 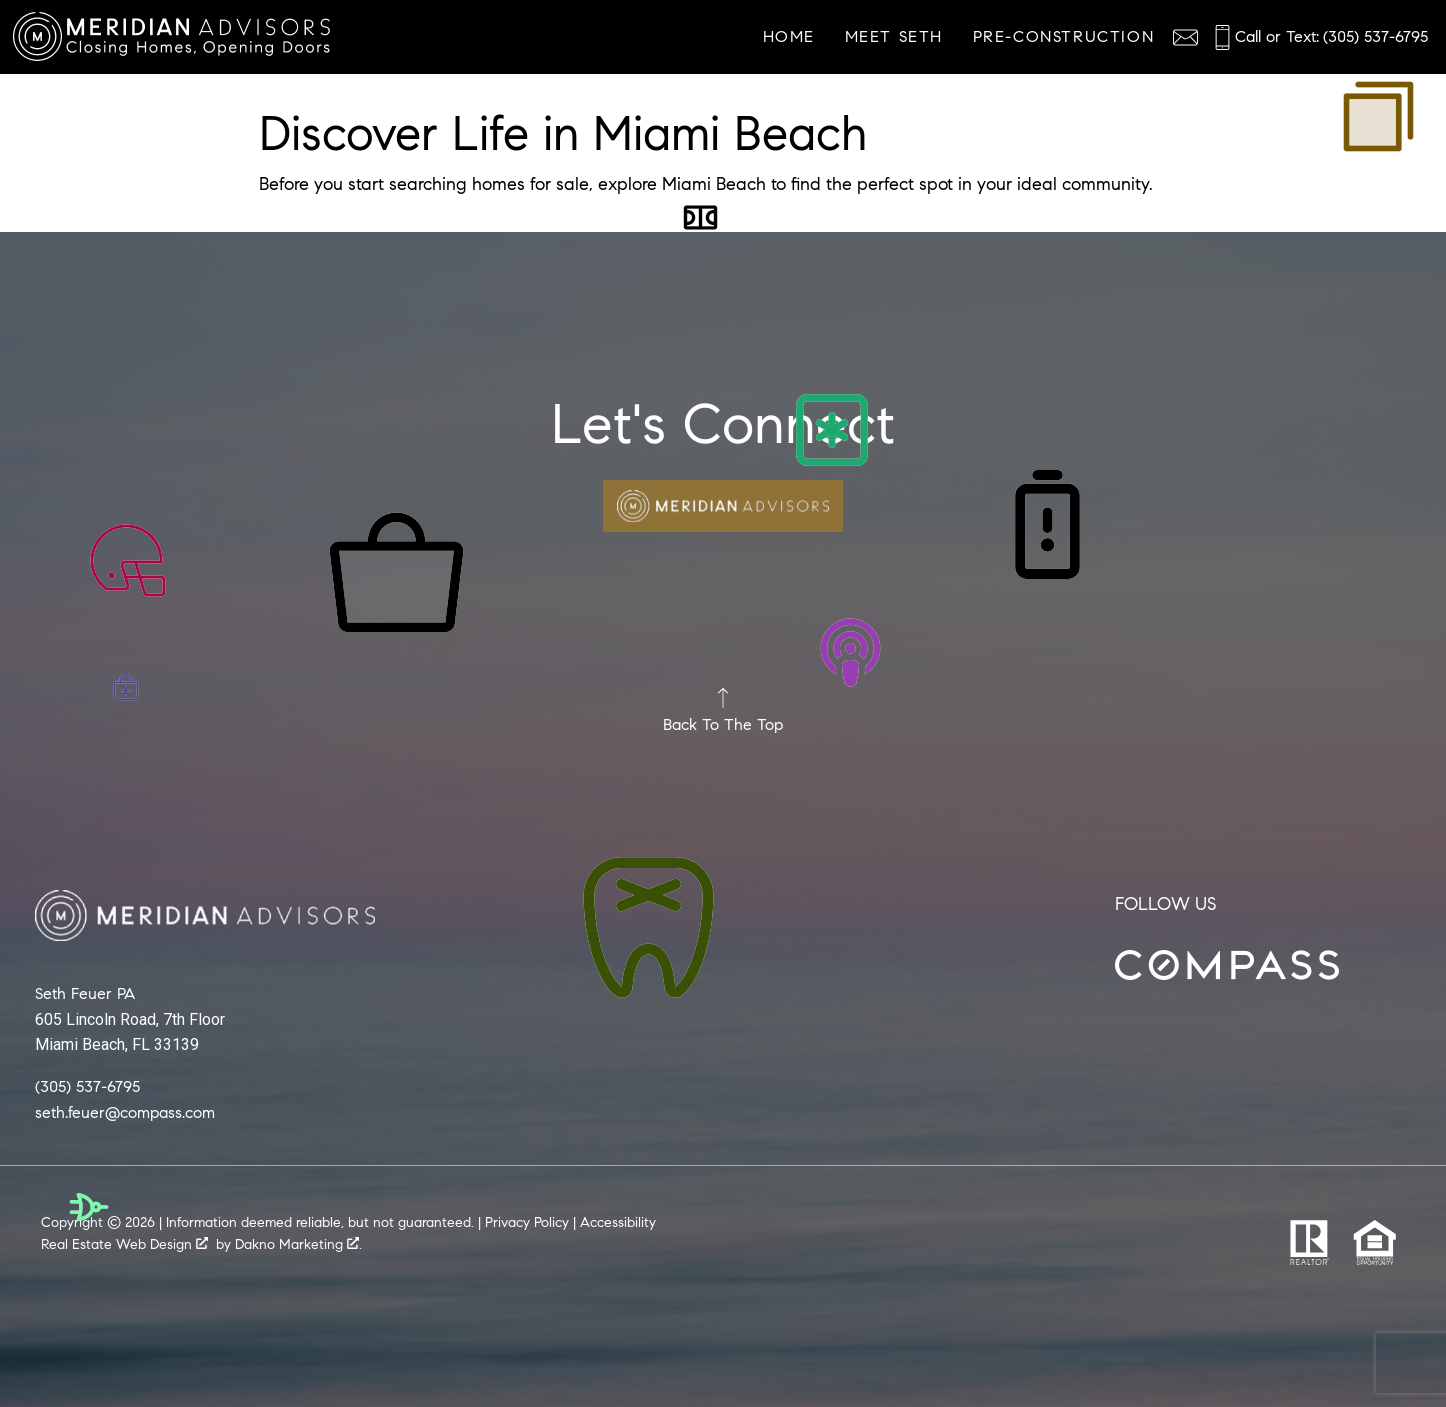 What do you see at coordinates (700, 217) in the screenshot?
I see `view basketball court availability` at bounding box center [700, 217].